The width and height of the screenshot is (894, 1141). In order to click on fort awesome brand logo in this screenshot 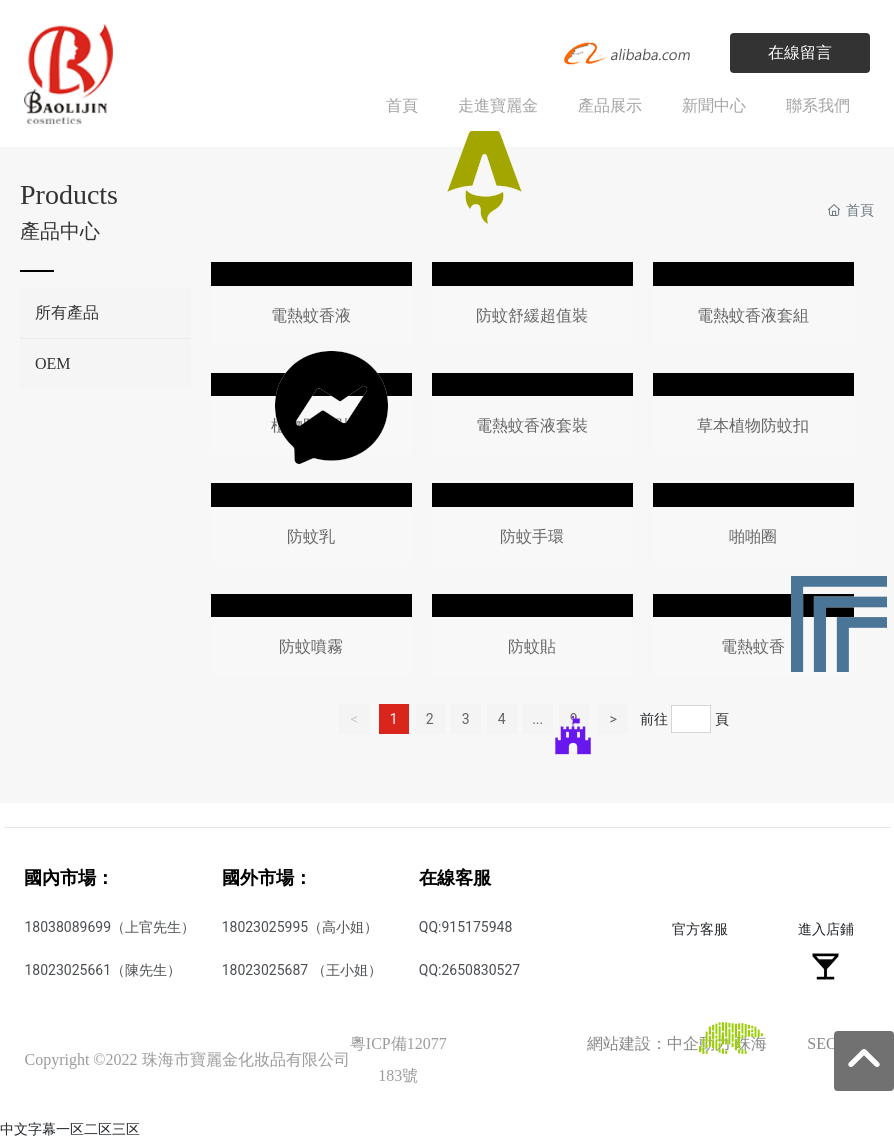, I will do `click(573, 735)`.